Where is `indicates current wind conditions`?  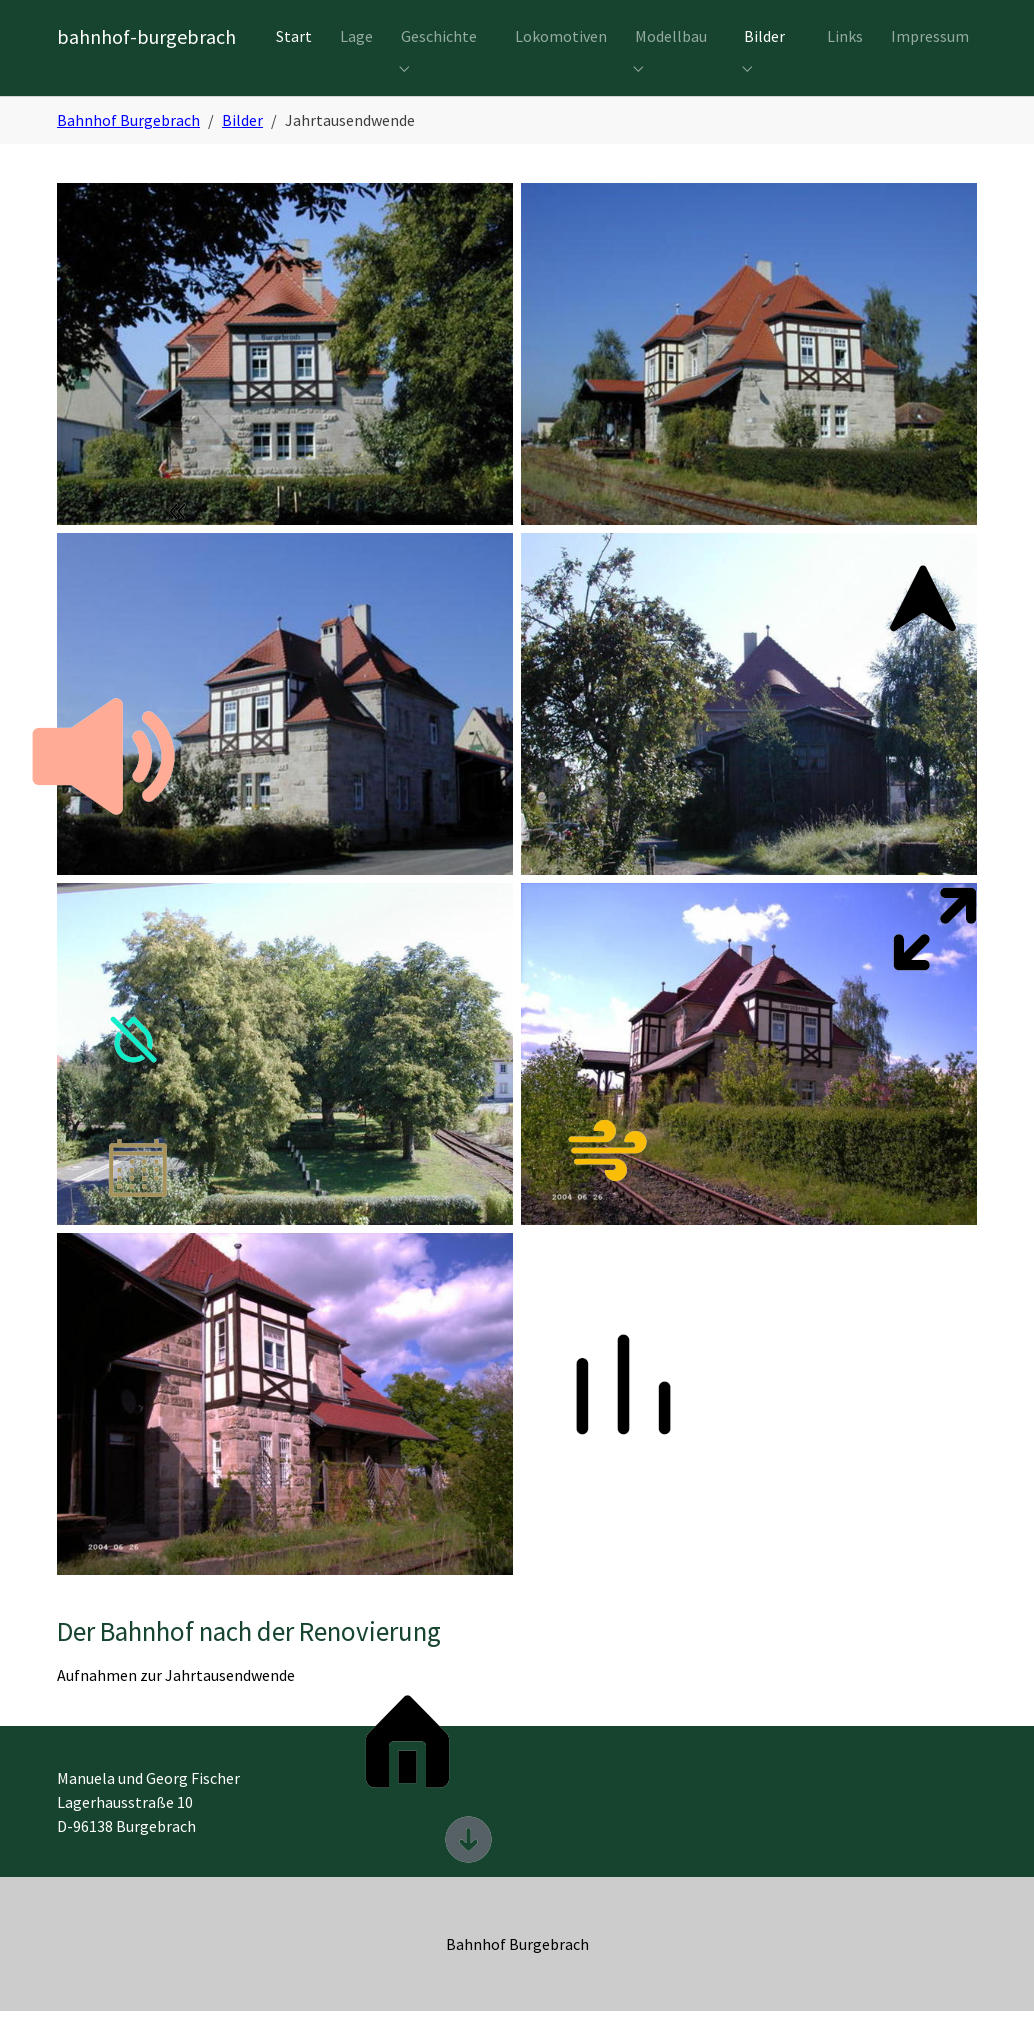 indicates current wind conditions is located at coordinates (607, 1150).